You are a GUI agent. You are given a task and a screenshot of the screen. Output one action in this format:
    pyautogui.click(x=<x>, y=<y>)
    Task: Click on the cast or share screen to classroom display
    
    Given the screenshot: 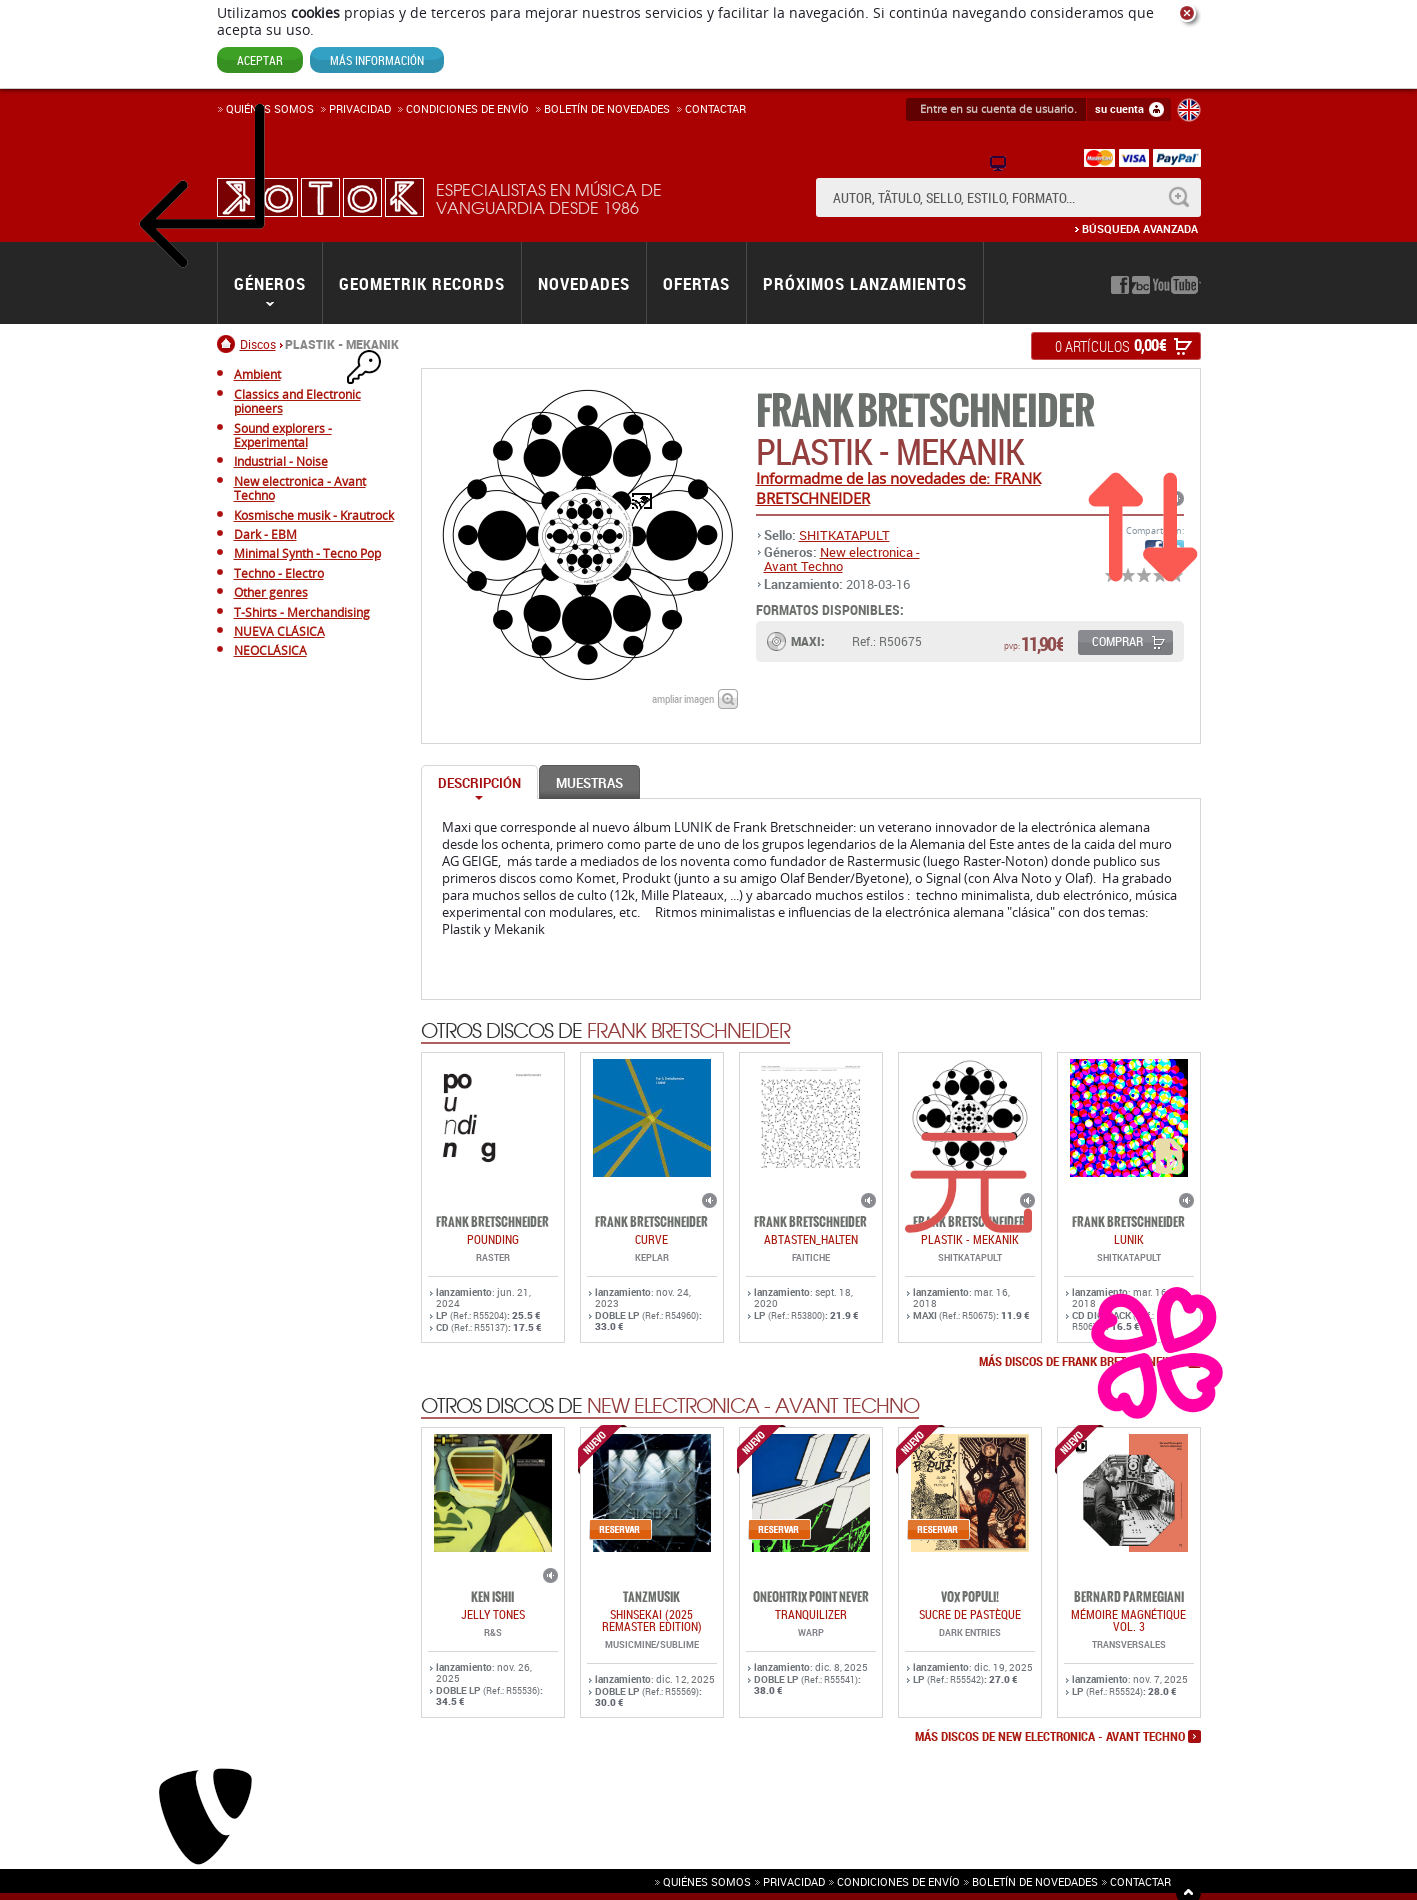 What is the action you would take?
    pyautogui.click(x=642, y=501)
    